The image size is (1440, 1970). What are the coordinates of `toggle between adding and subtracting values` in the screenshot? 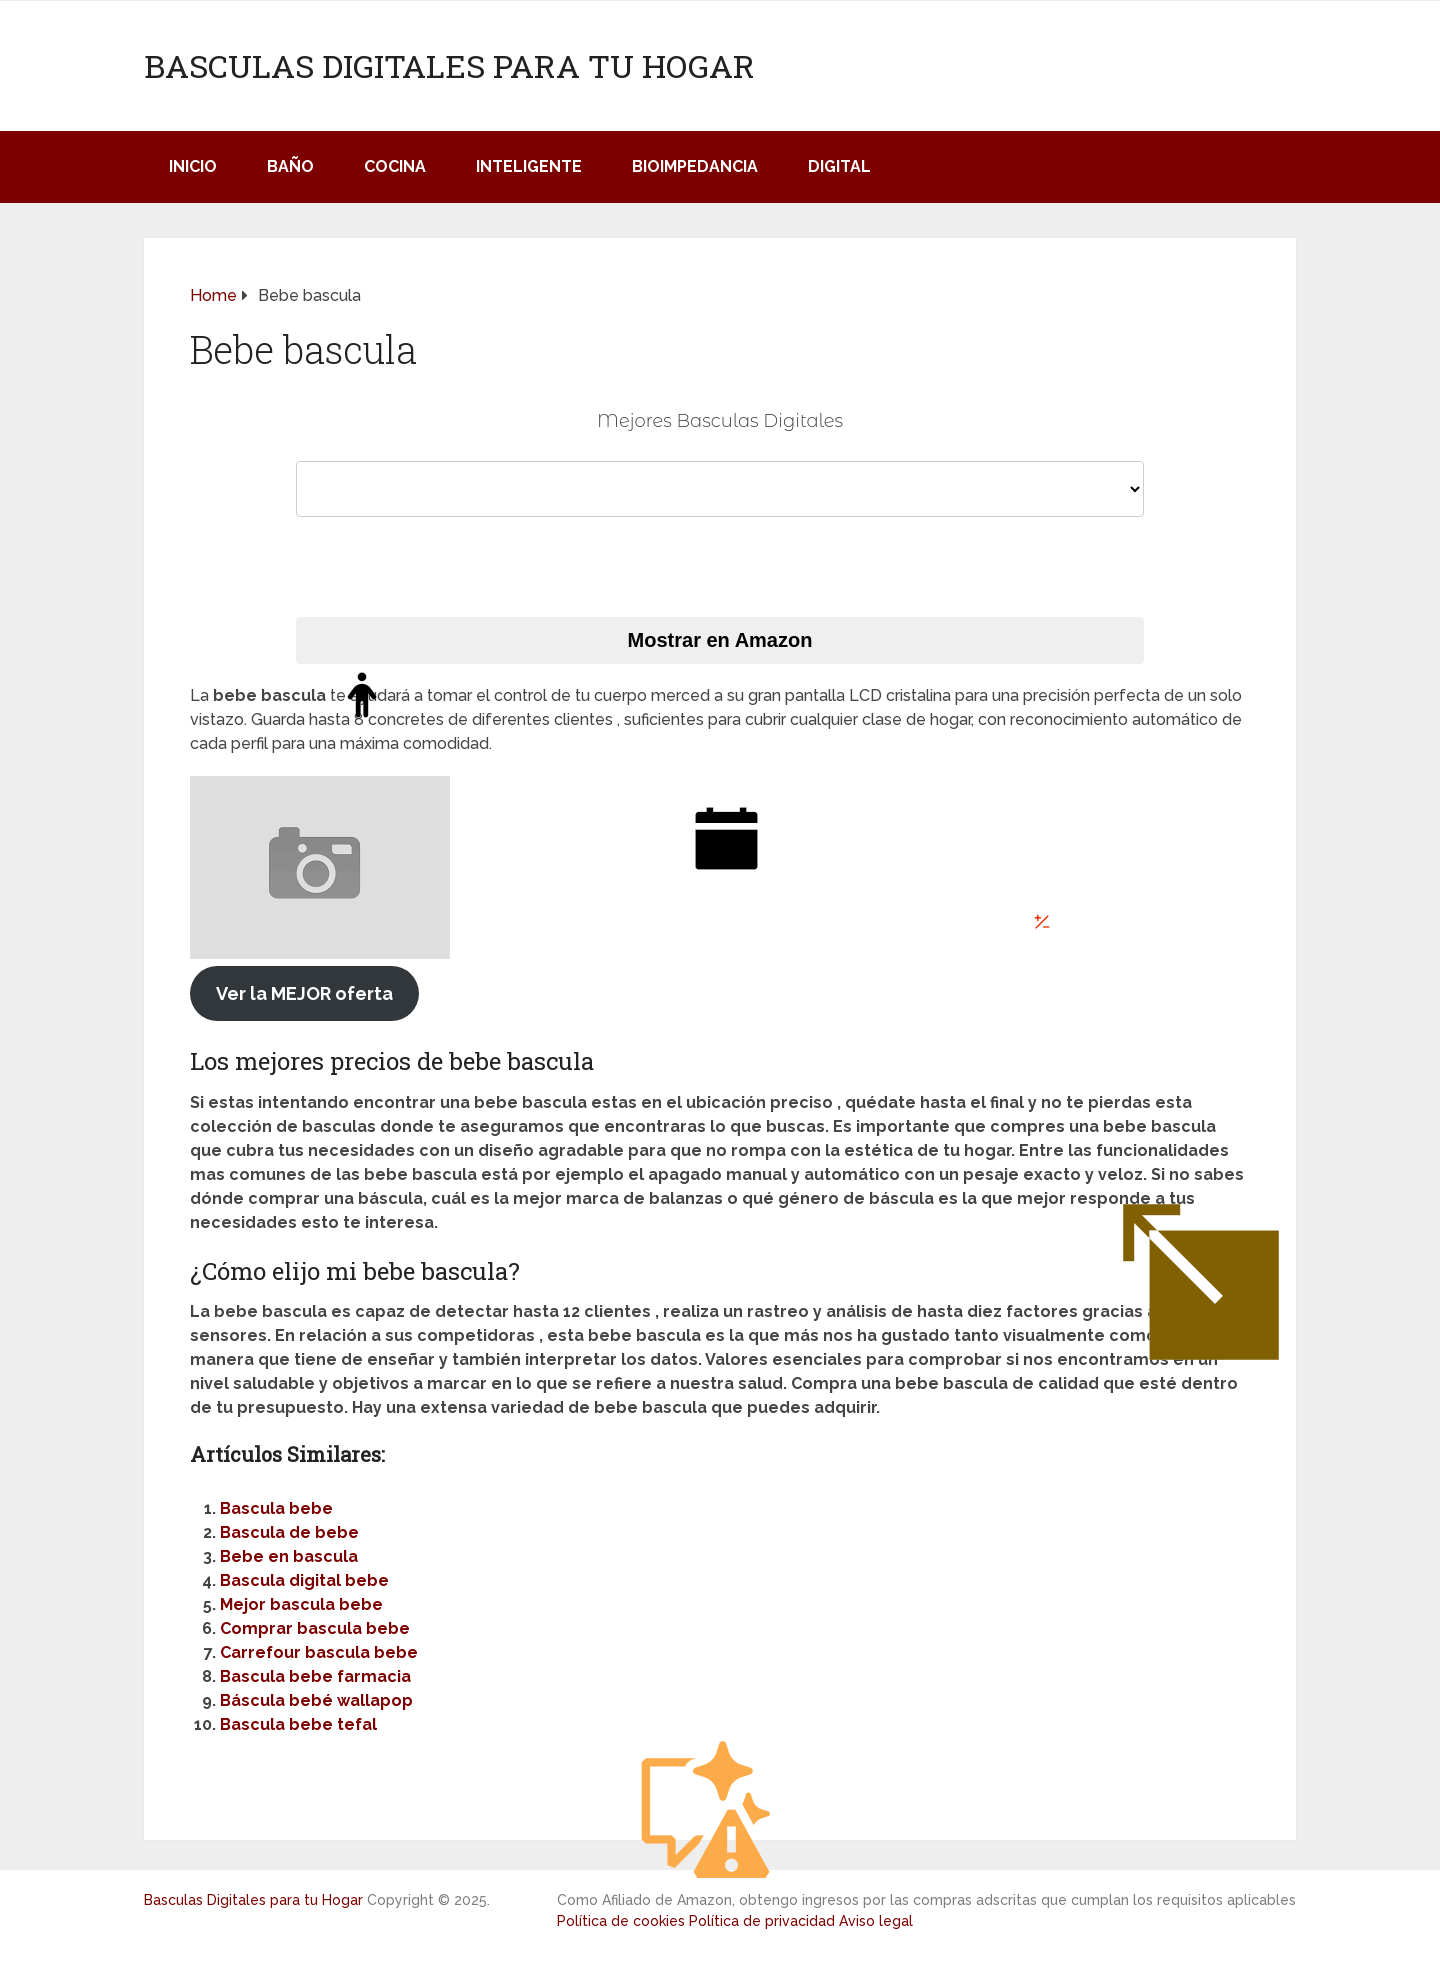 It's located at (1042, 922).